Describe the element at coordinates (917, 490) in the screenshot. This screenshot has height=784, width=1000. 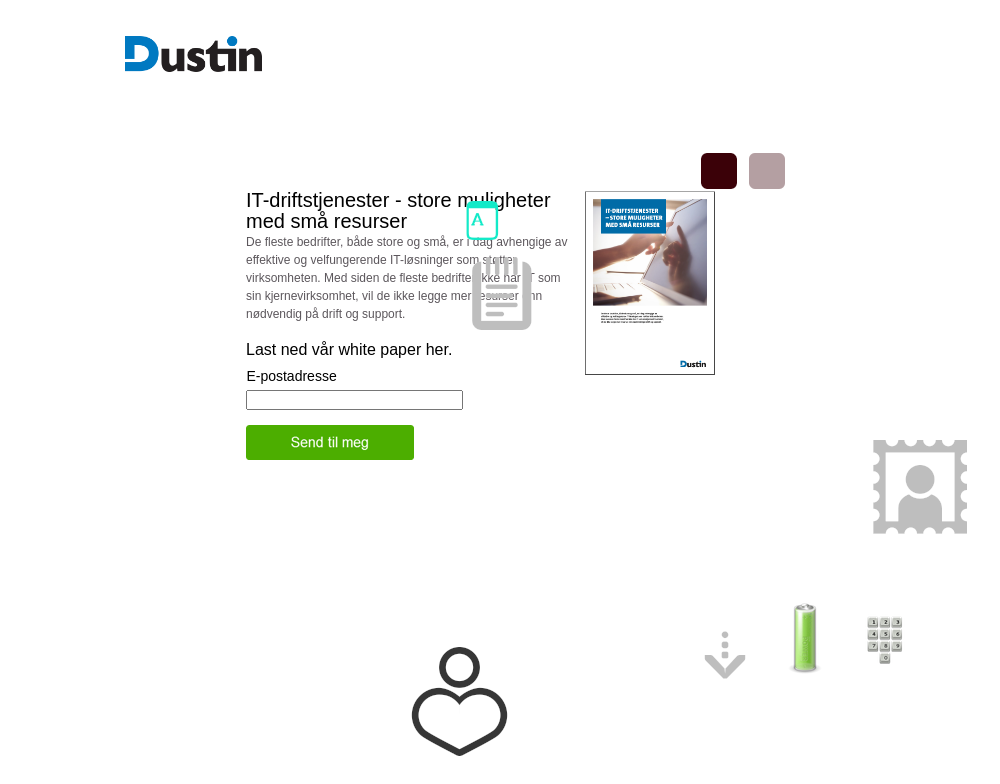
I see `send mail or compose a new message` at that location.